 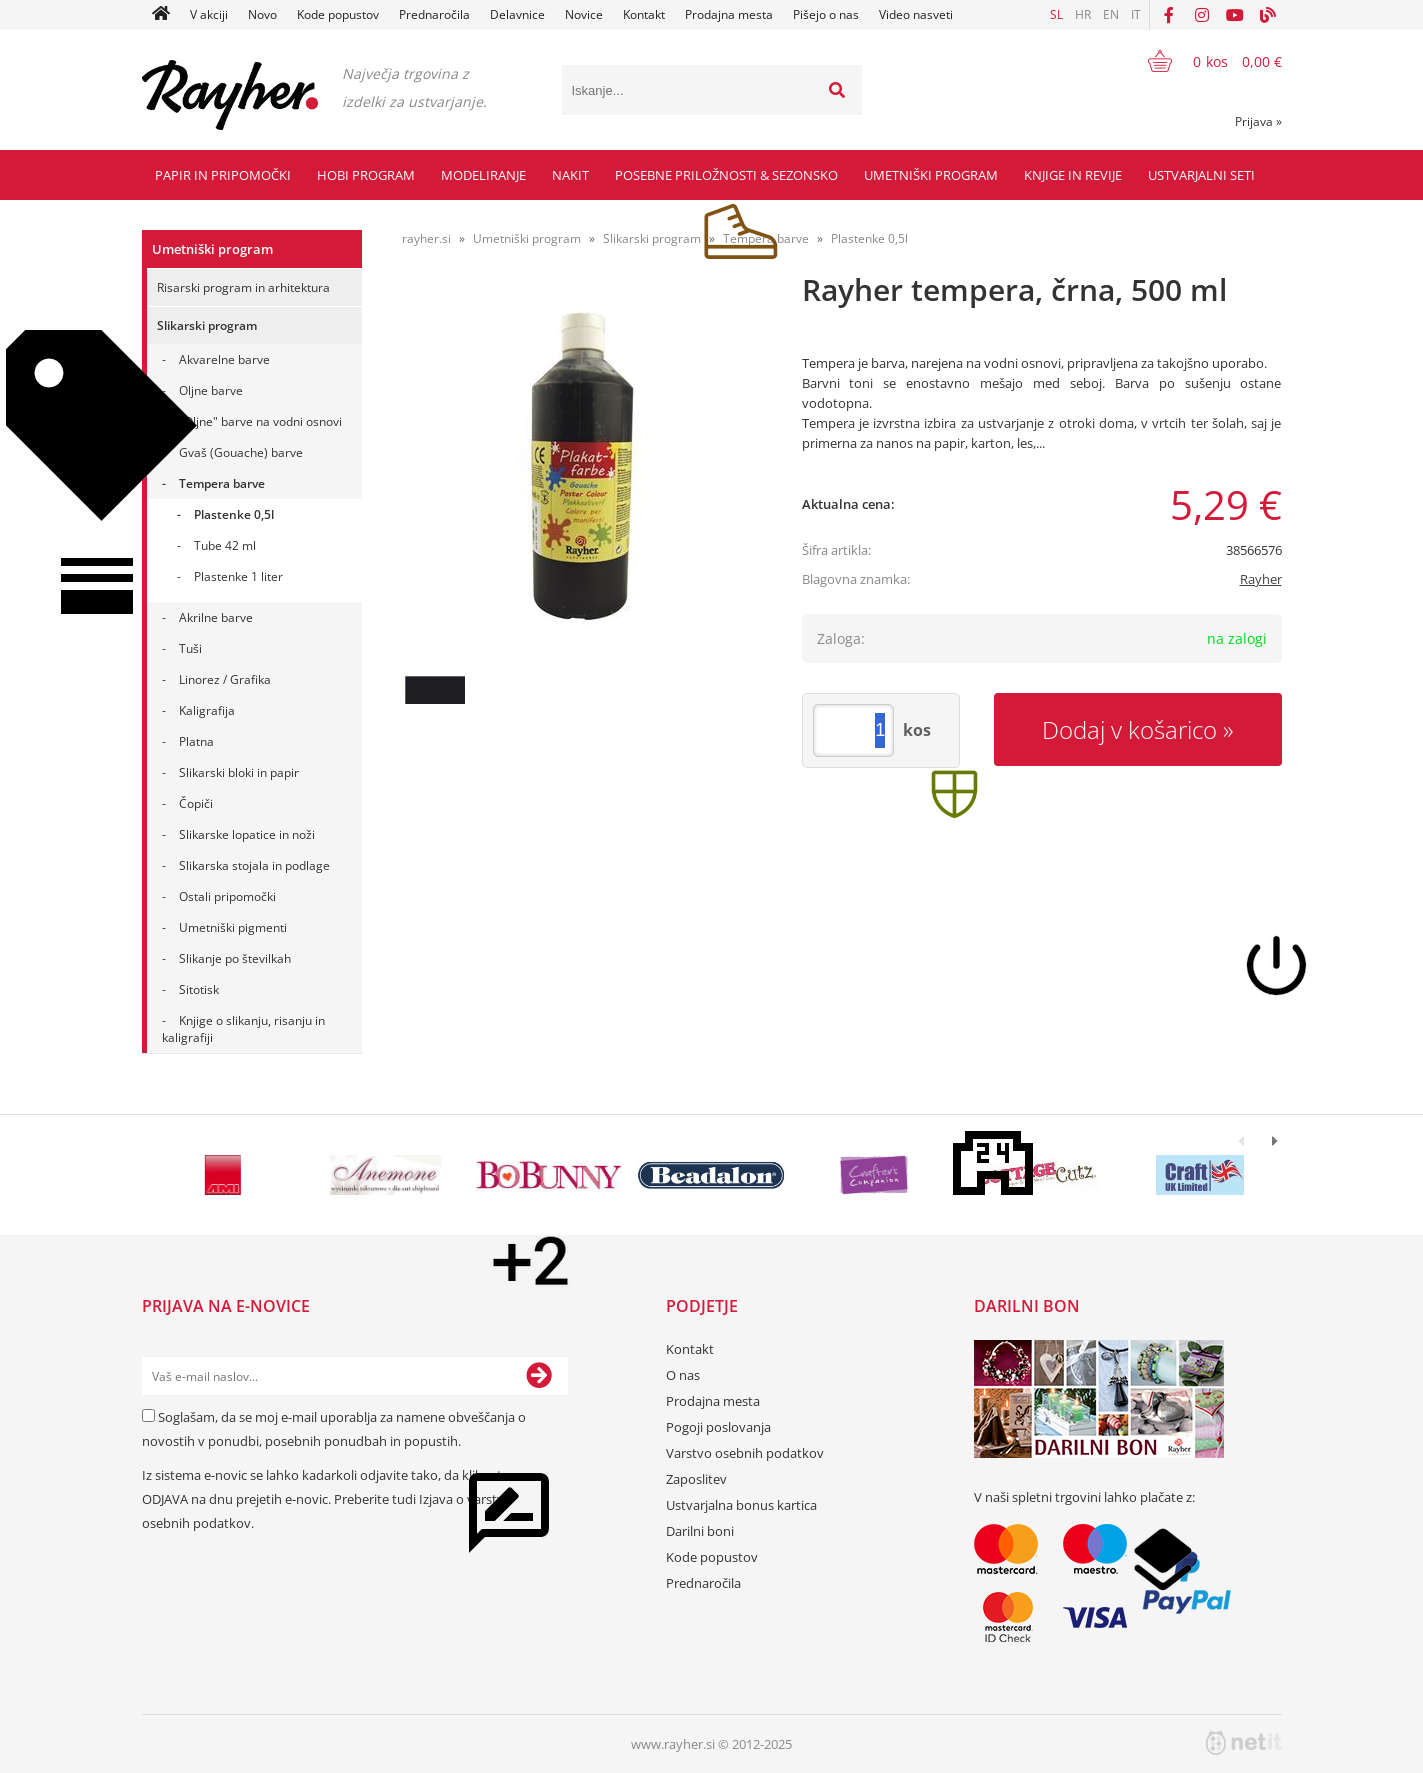 I want to click on power on or off the device, so click(x=1276, y=965).